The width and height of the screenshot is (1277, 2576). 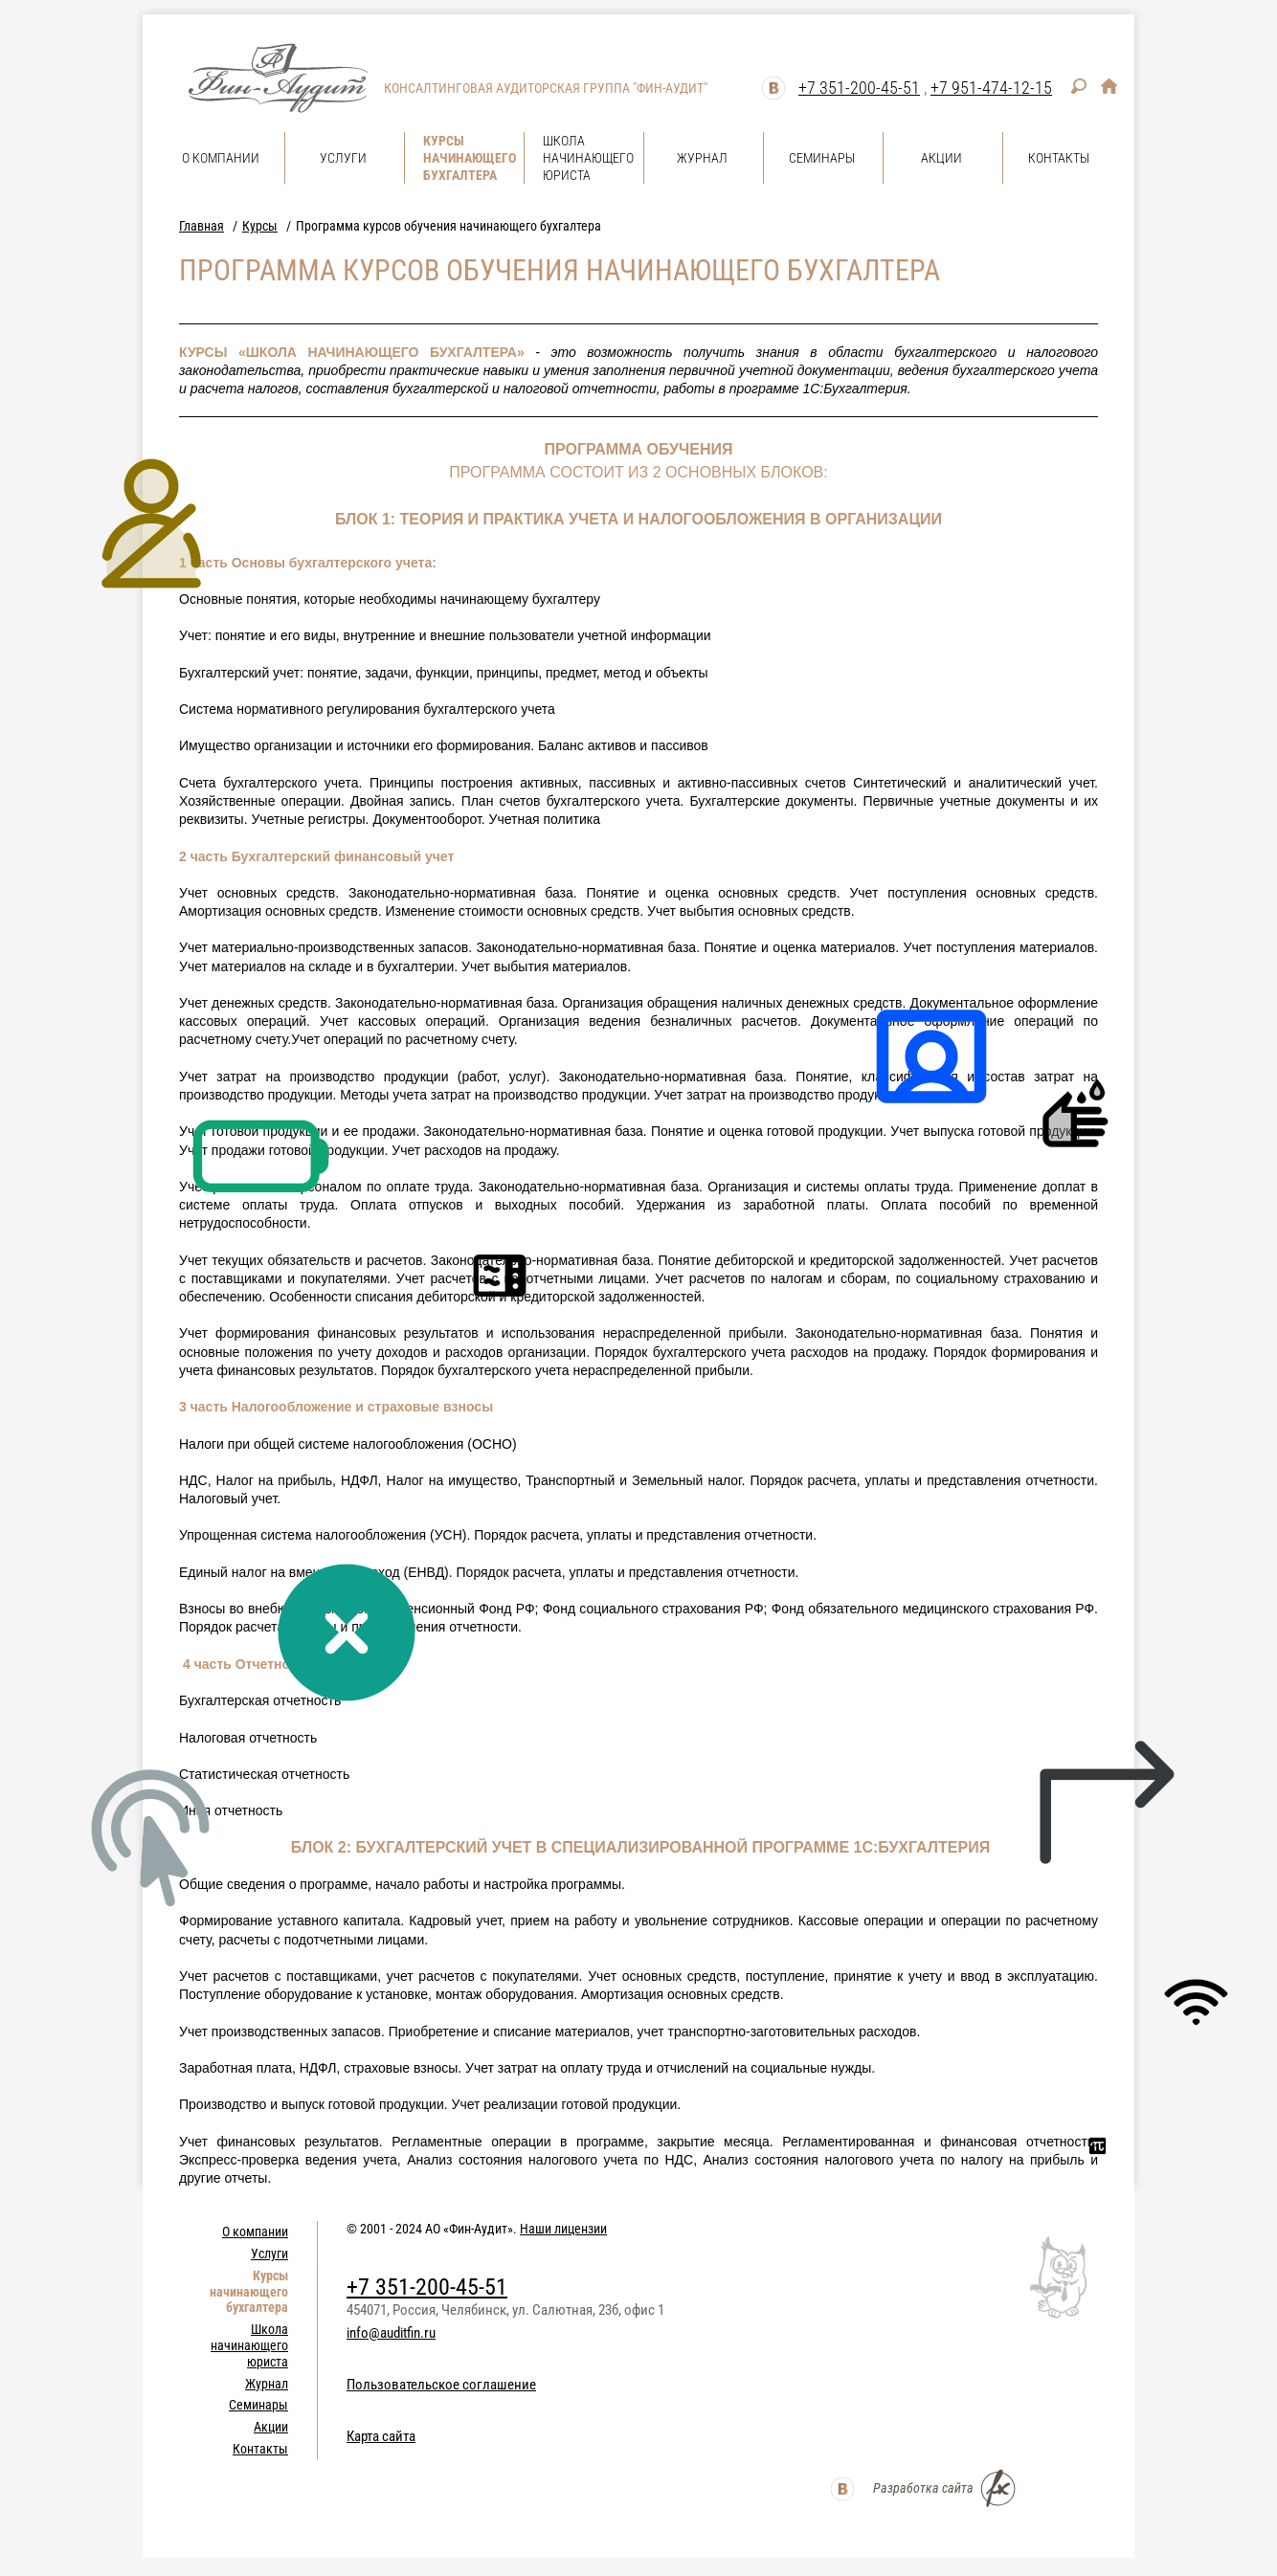 What do you see at coordinates (931, 1056) in the screenshot?
I see `view user profile` at bounding box center [931, 1056].